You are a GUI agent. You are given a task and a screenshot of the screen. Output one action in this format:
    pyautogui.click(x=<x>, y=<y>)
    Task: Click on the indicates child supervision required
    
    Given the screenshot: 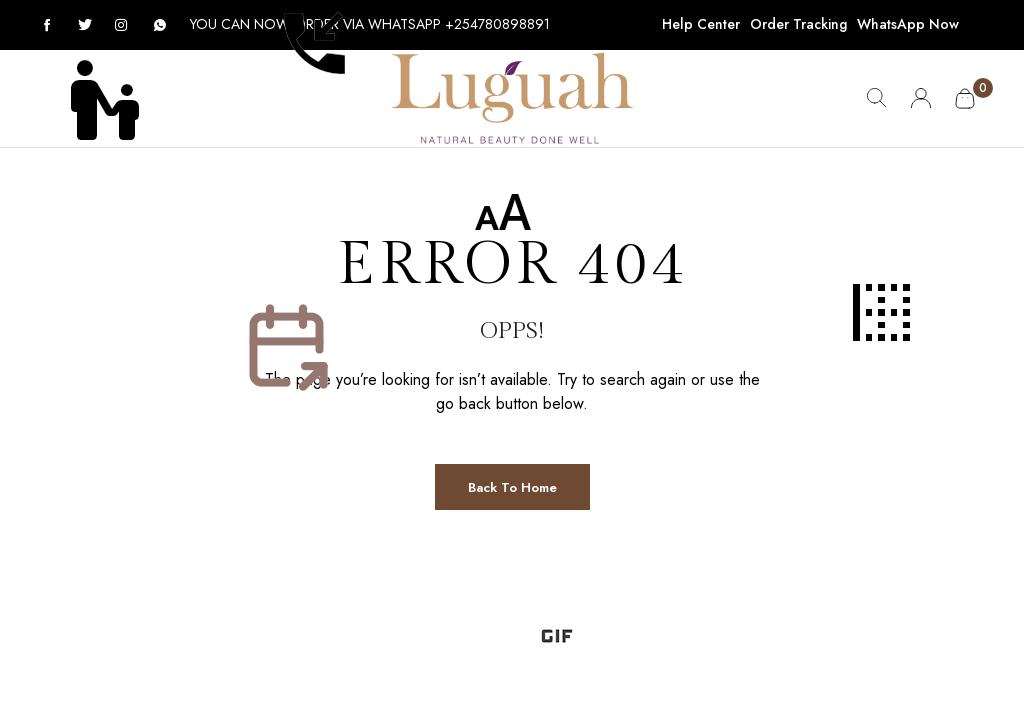 What is the action you would take?
    pyautogui.click(x=107, y=100)
    